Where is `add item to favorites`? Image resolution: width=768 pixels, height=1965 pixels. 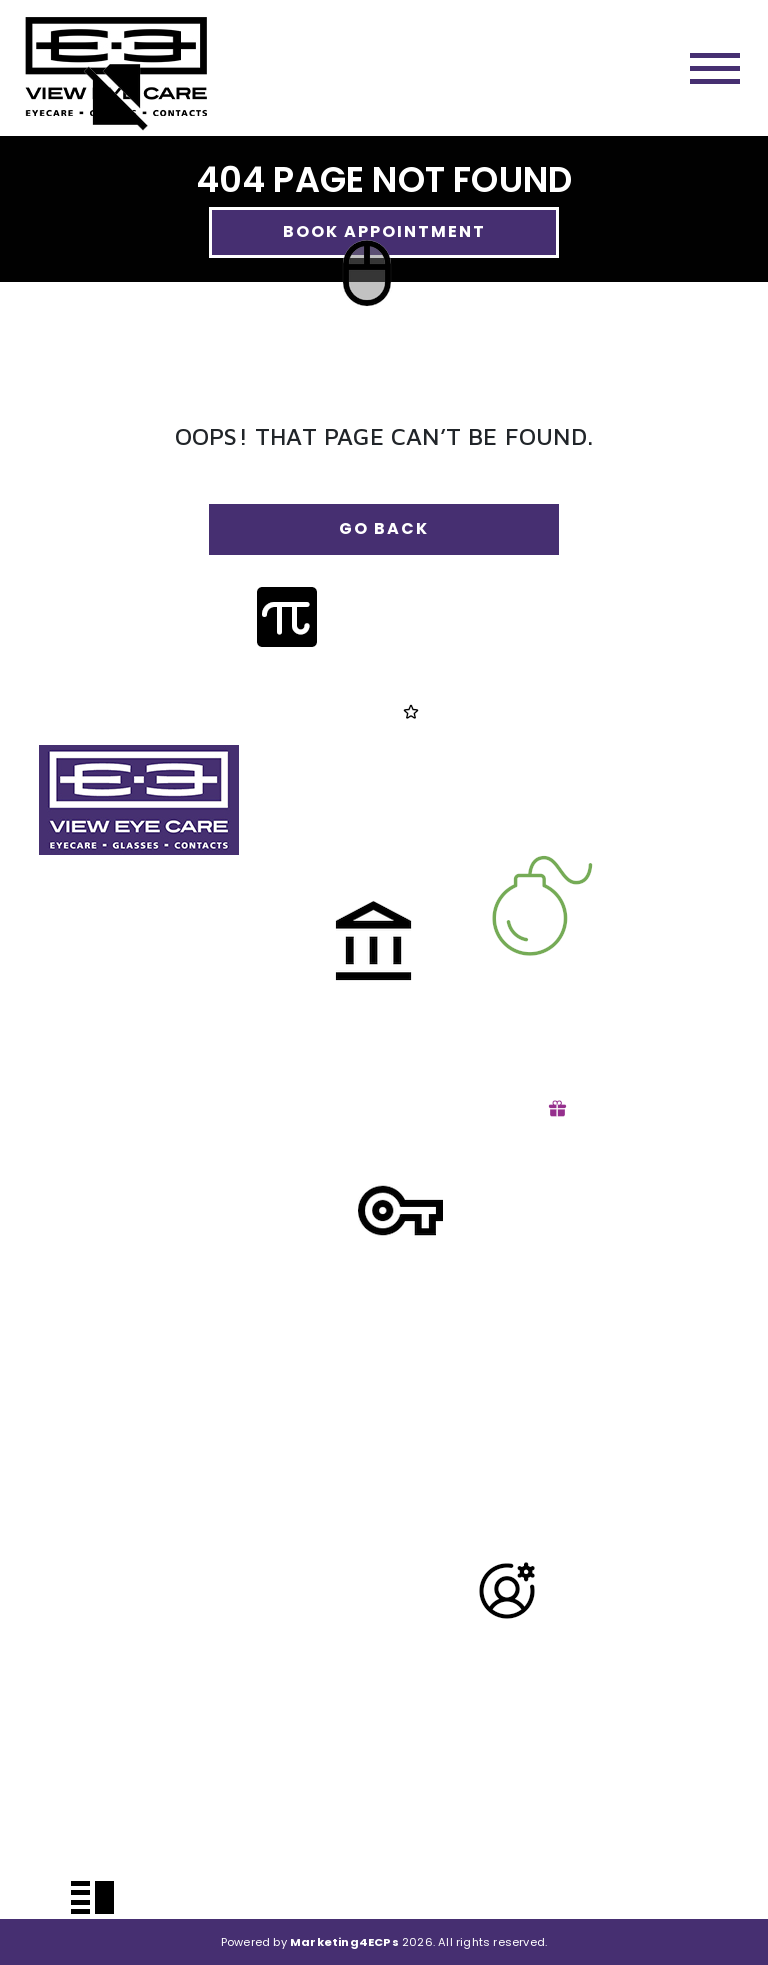 add item to favorites is located at coordinates (411, 712).